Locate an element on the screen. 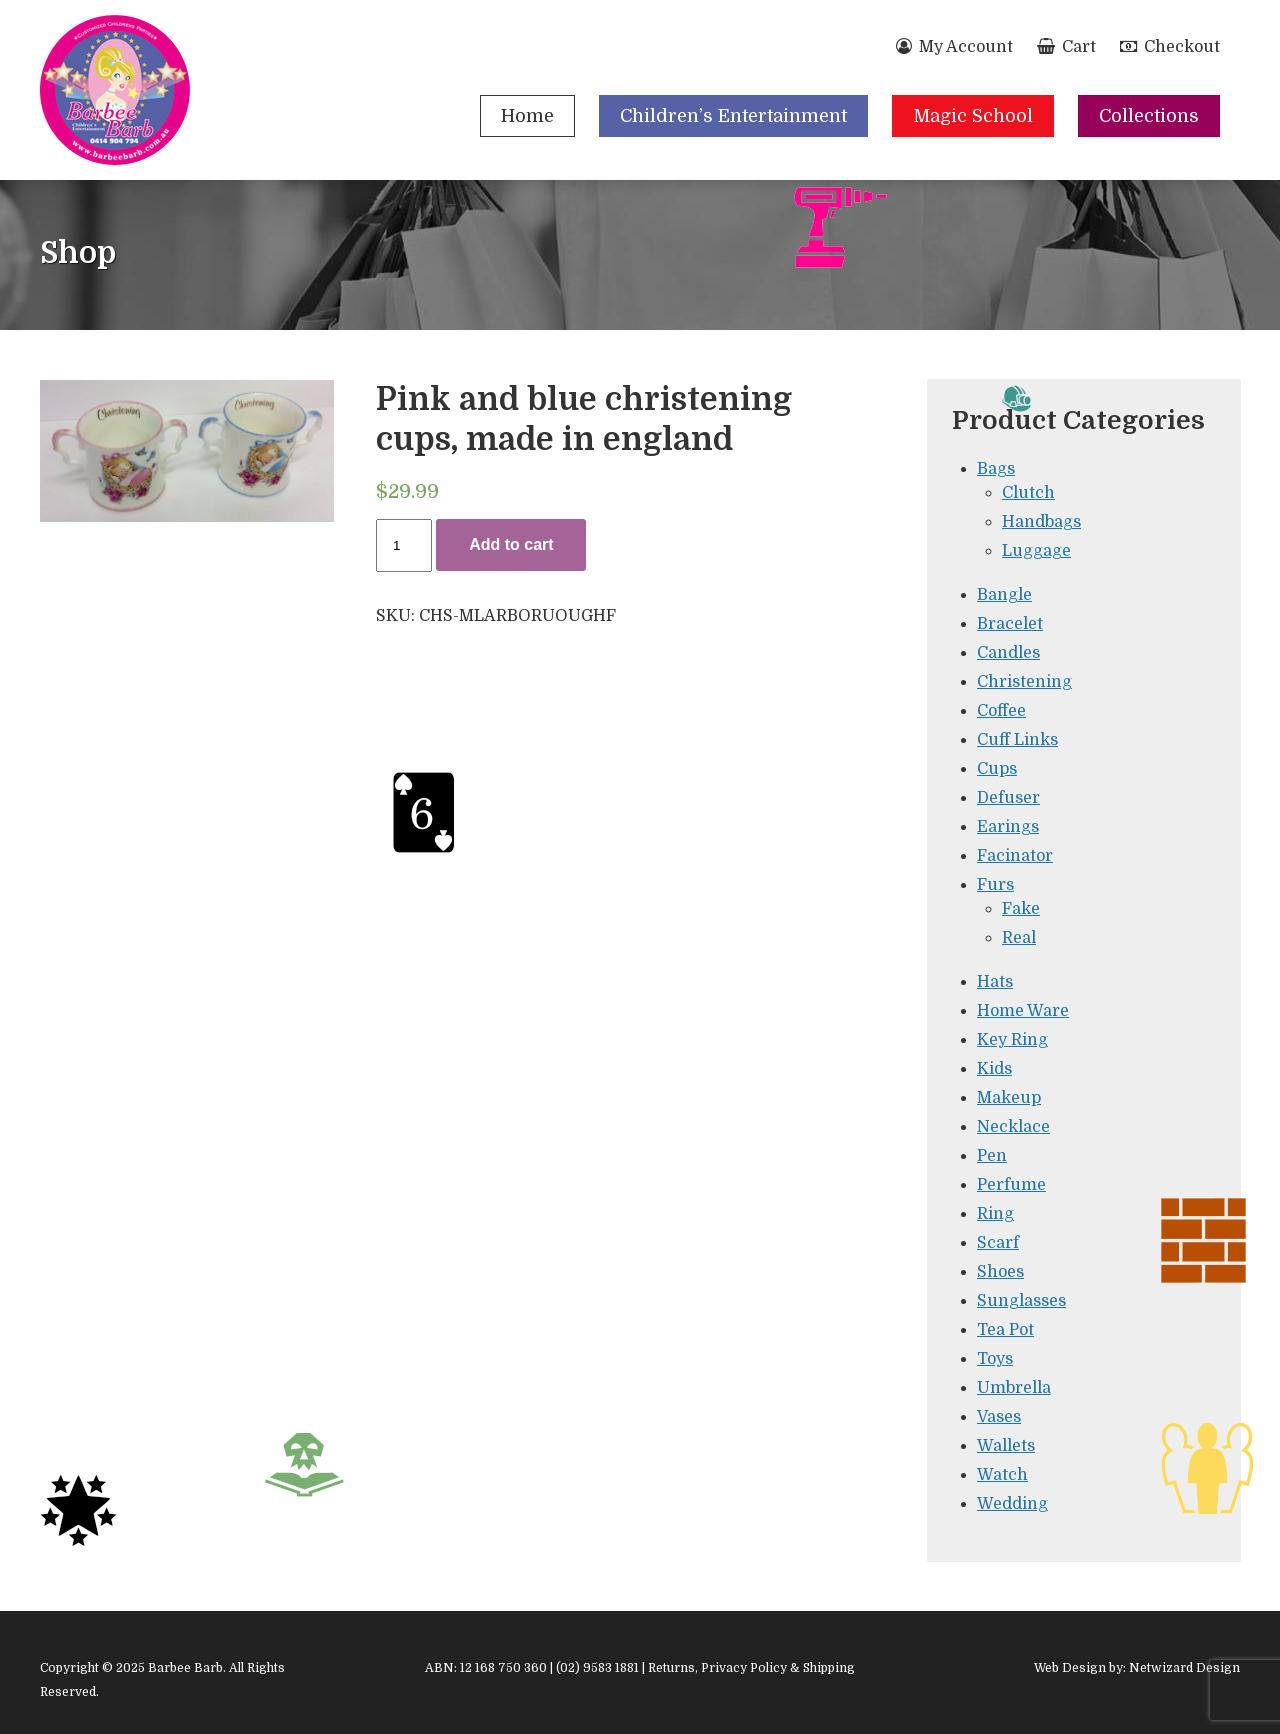 Image resolution: width=1280 pixels, height=1734 pixels. view star formation or constellation pattern is located at coordinates (78, 1509).